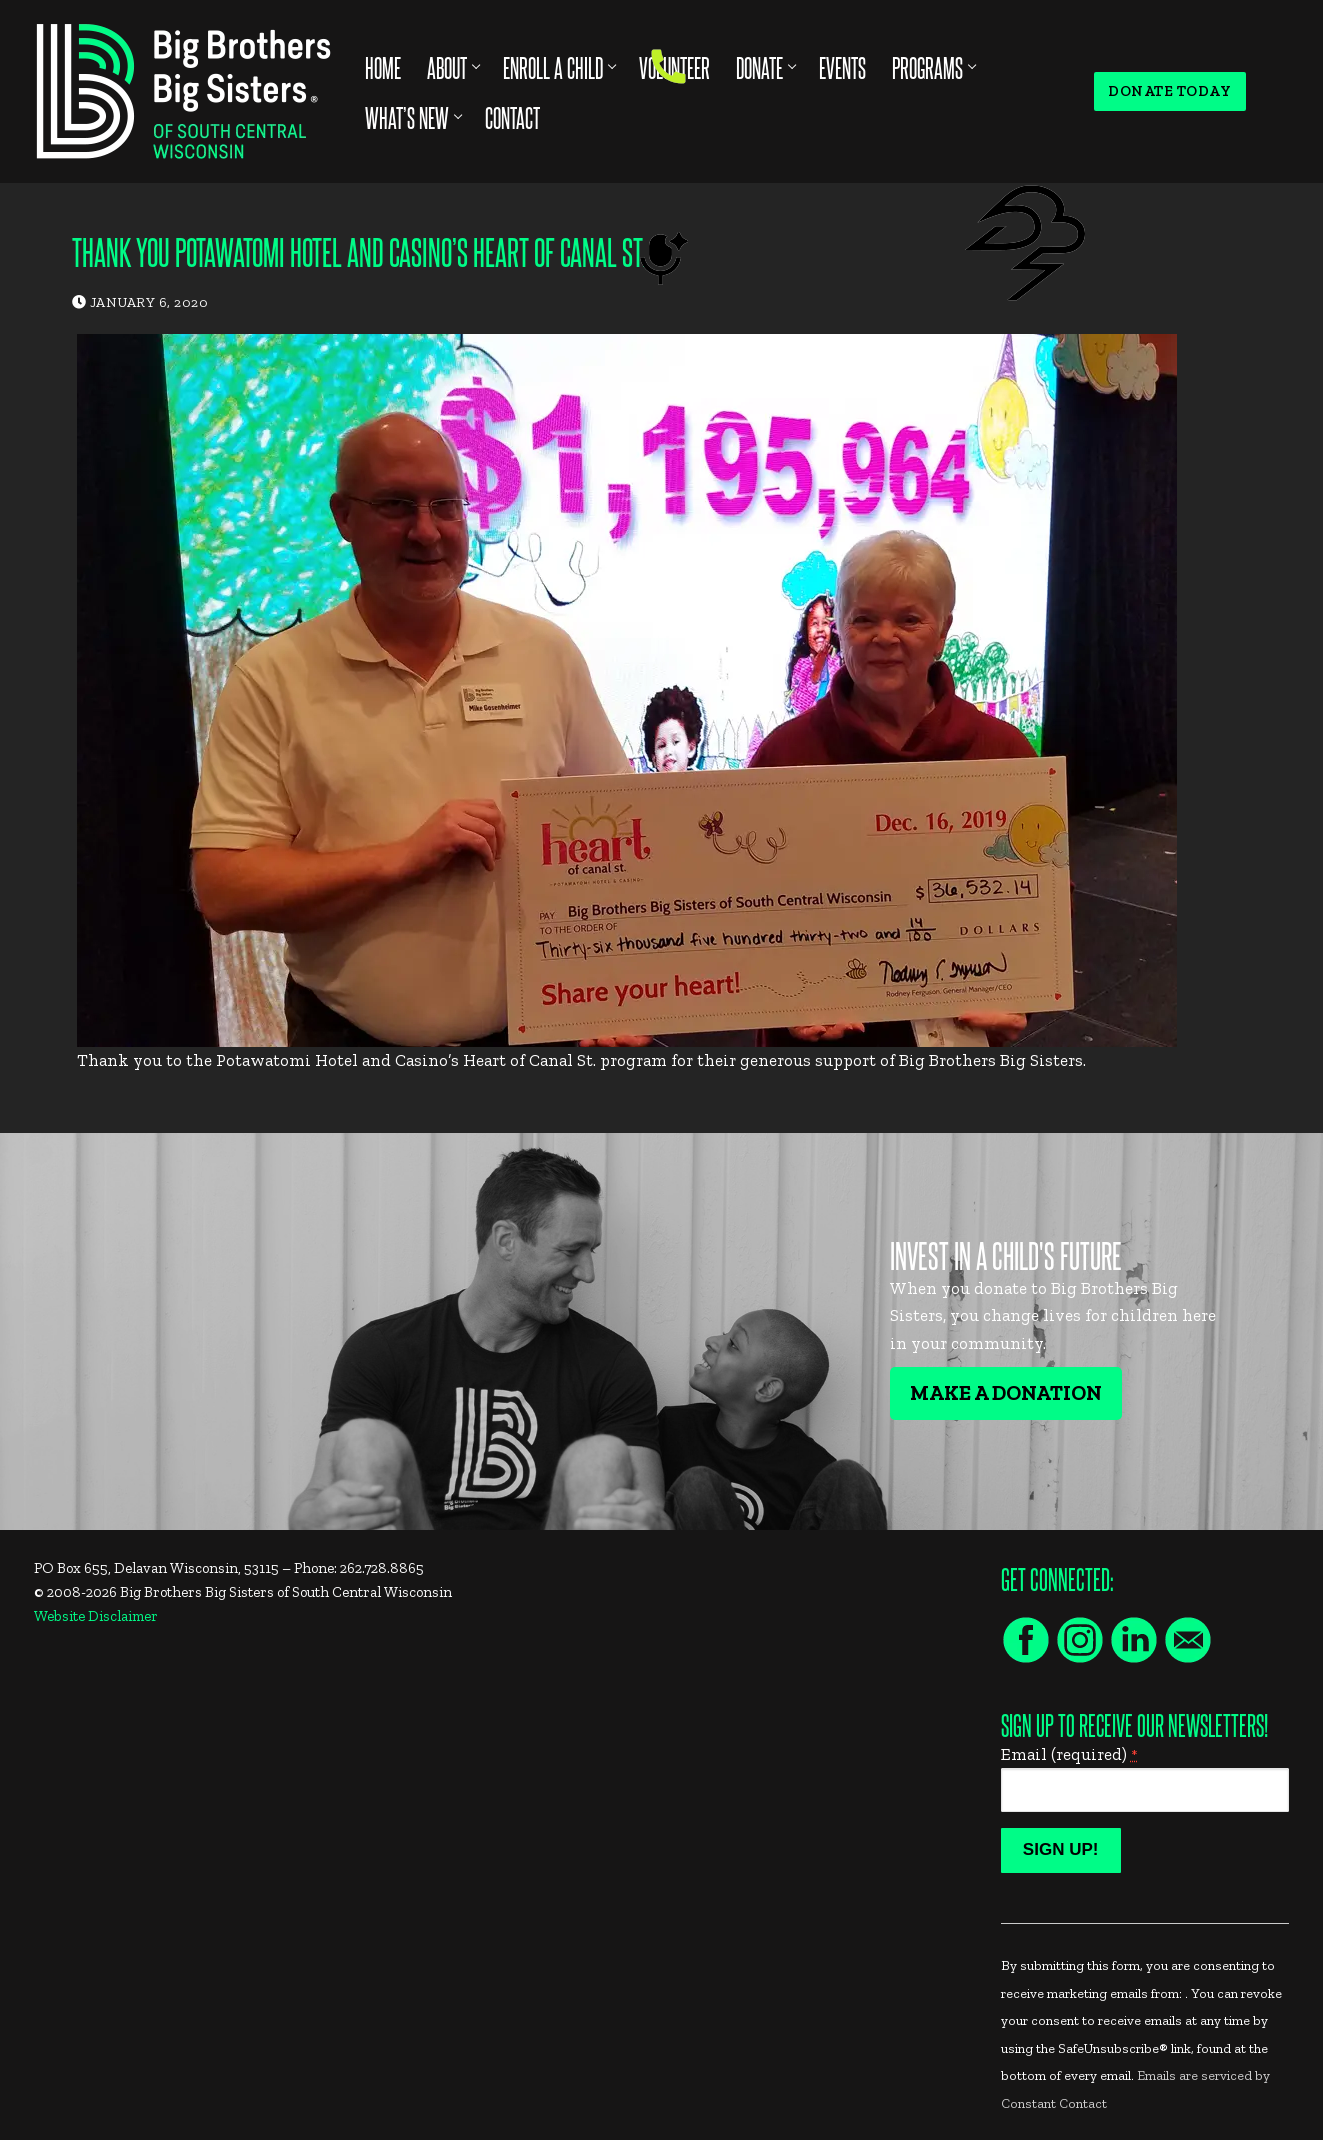 Image resolution: width=1323 pixels, height=2140 pixels. What do you see at coordinates (660, 259) in the screenshot?
I see `activate AI voice assistant` at bounding box center [660, 259].